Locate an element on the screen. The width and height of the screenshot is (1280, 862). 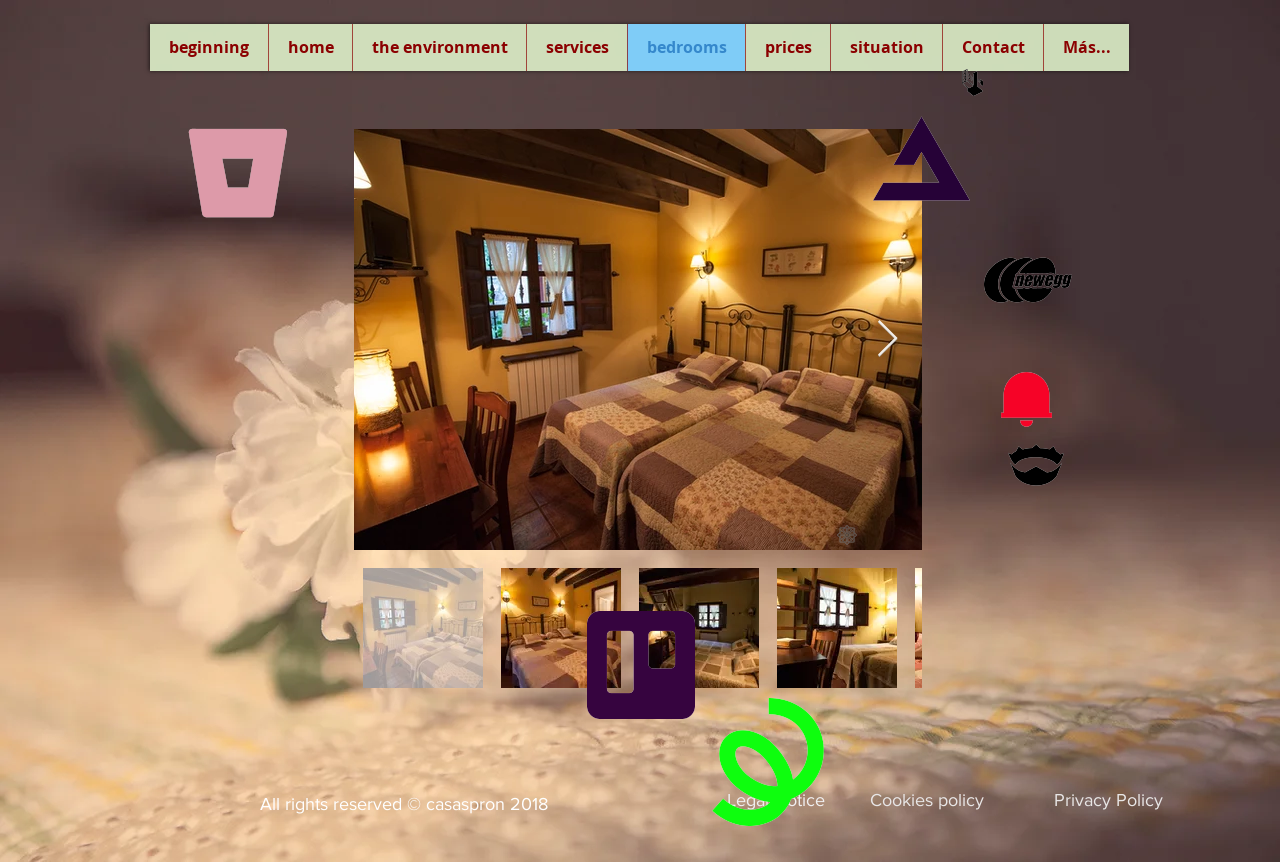
open trello app is located at coordinates (641, 665).